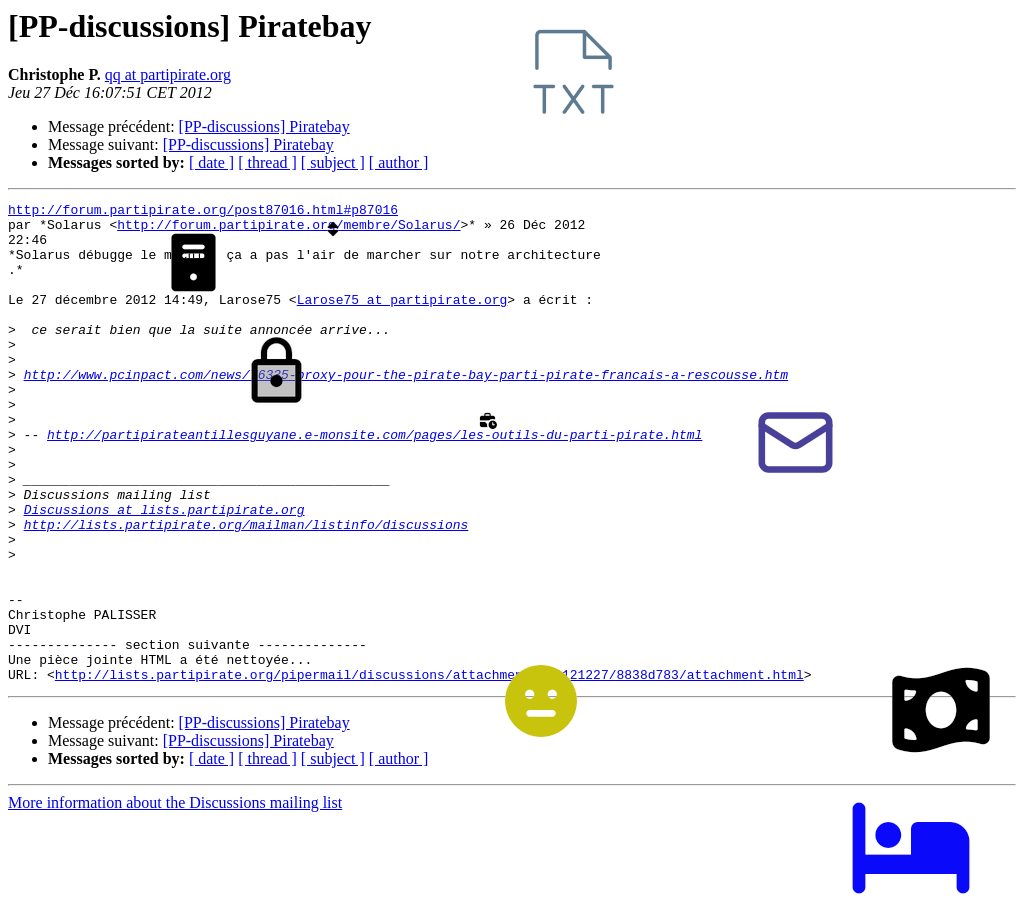  What do you see at coordinates (193, 262) in the screenshot?
I see `access server or desktop computer settings` at bounding box center [193, 262].